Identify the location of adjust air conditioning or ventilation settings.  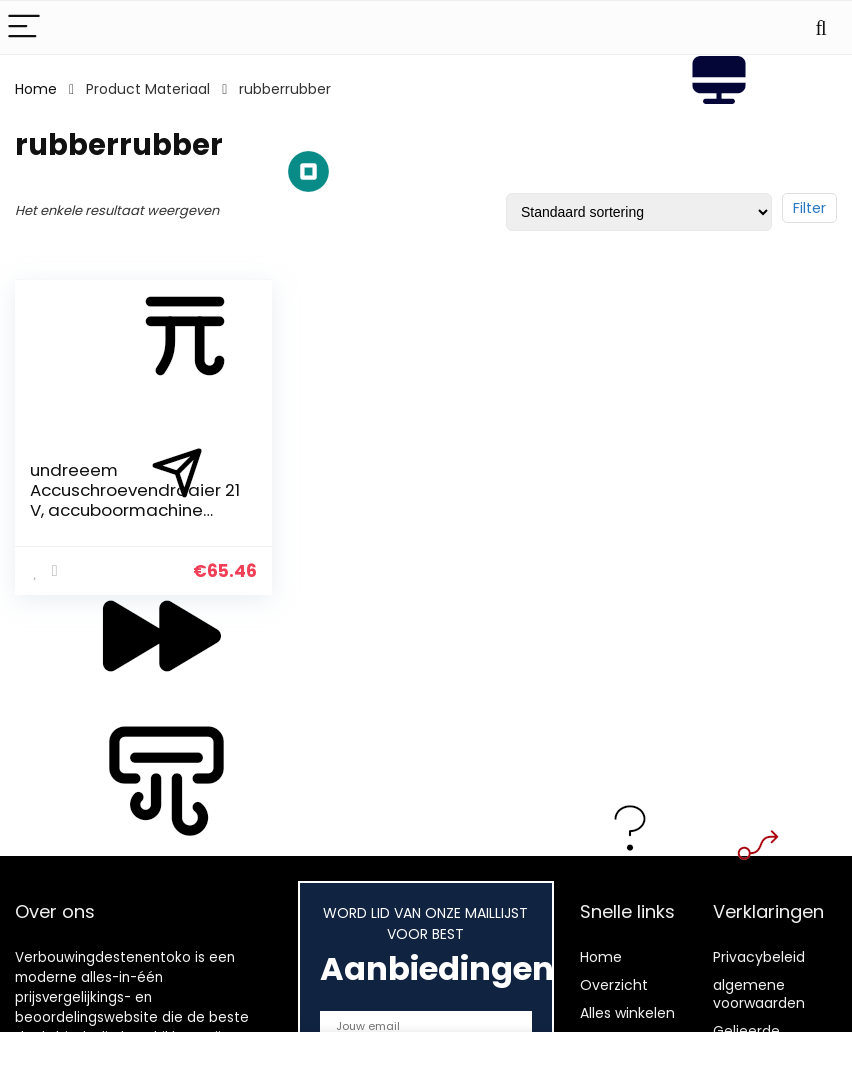
(166, 778).